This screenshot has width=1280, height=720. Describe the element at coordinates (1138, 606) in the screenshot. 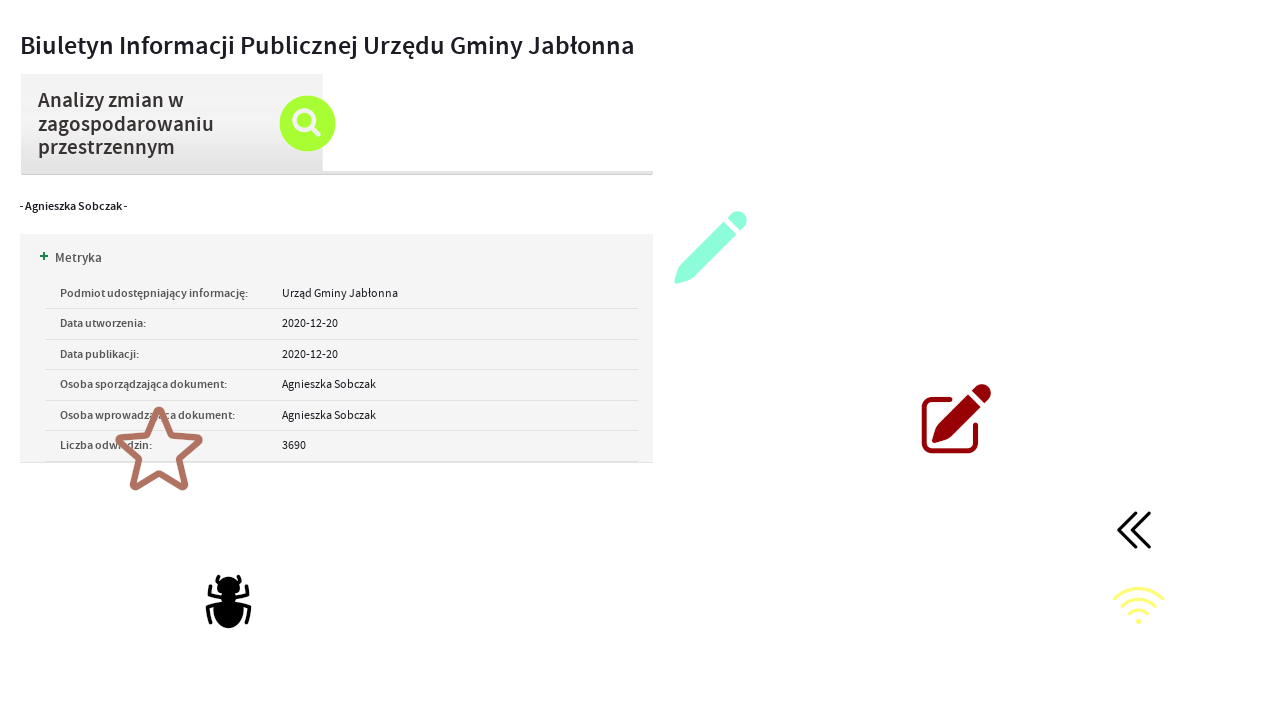

I see `indicates wireless network connection status` at that location.